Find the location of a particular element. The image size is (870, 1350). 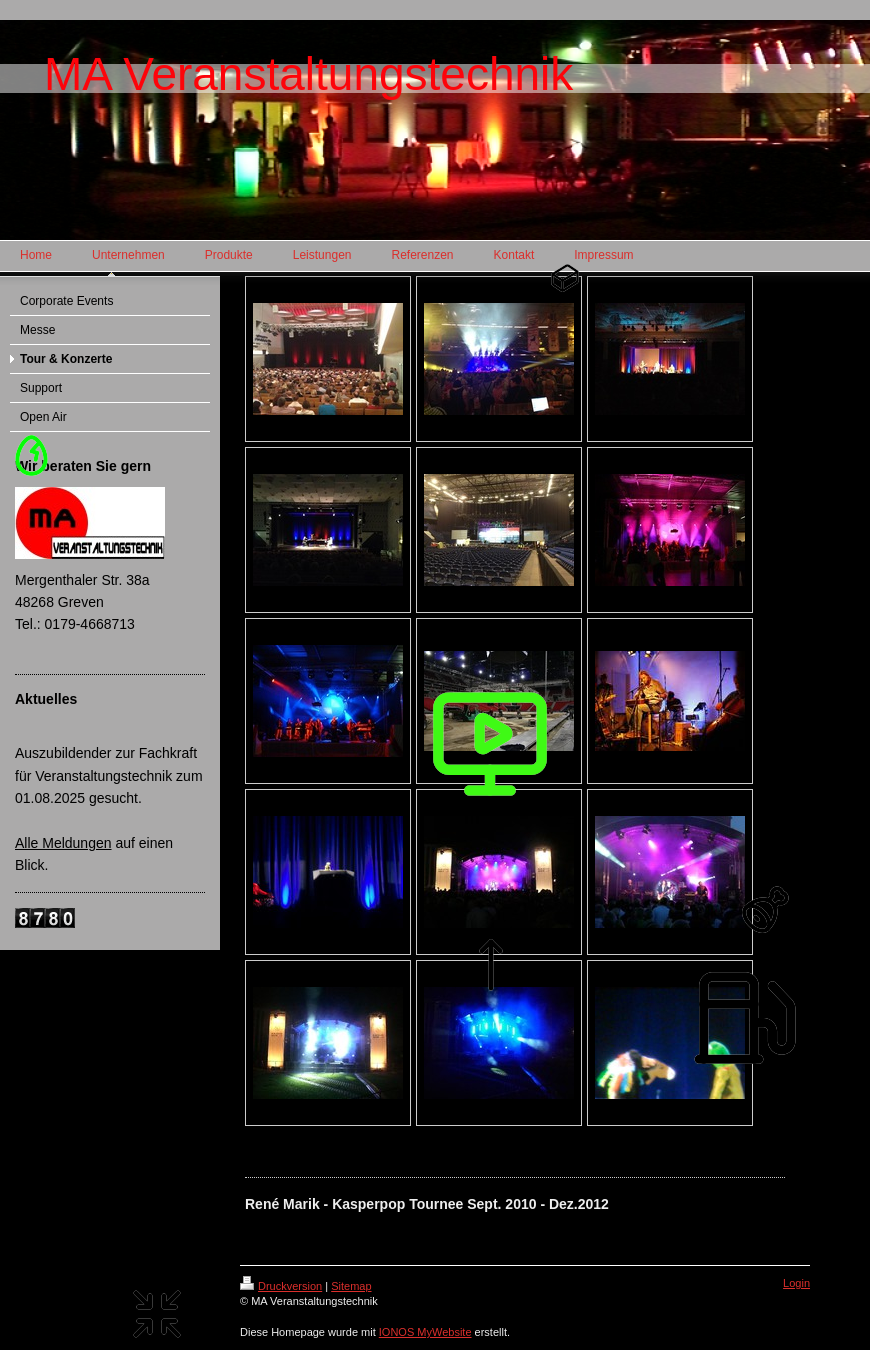

move item up in a list is located at coordinates (491, 965).